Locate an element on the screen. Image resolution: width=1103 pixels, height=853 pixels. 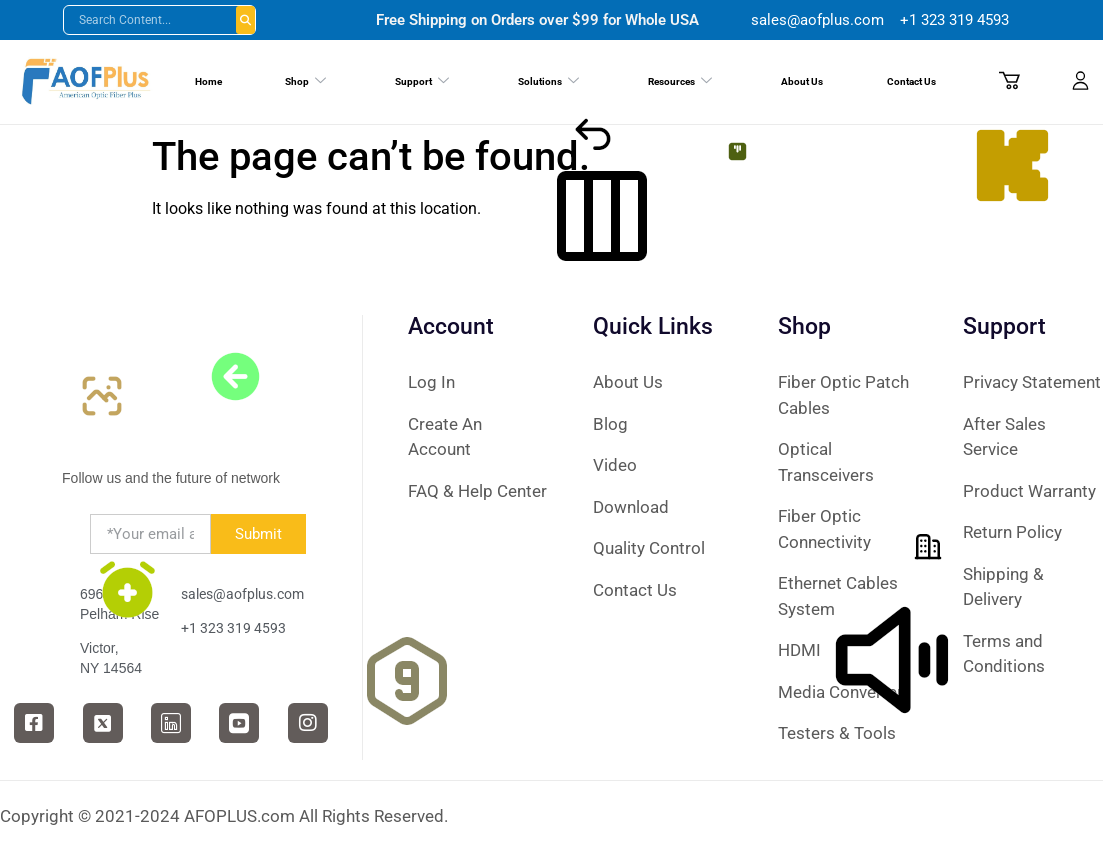
undo the last action is located at coordinates (593, 135).